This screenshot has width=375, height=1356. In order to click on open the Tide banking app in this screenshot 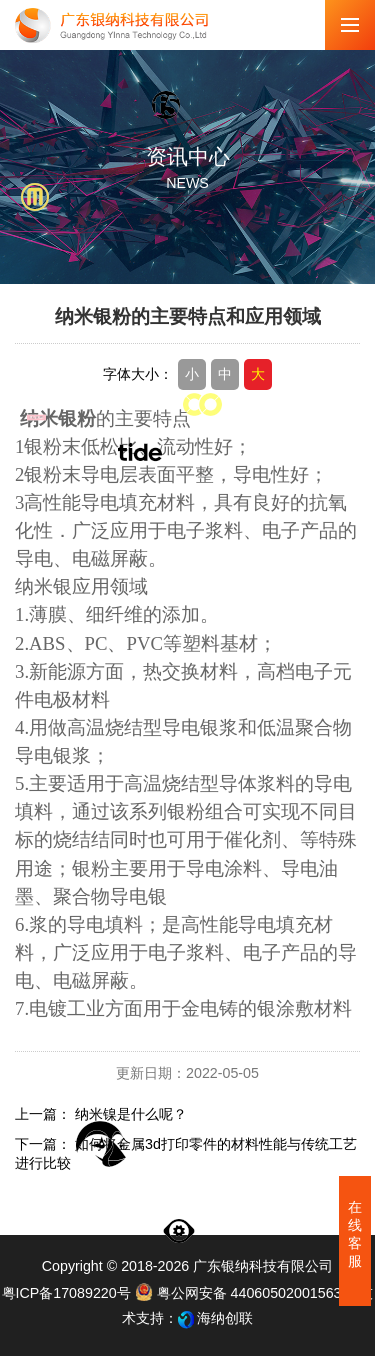, I will do `click(140, 452)`.